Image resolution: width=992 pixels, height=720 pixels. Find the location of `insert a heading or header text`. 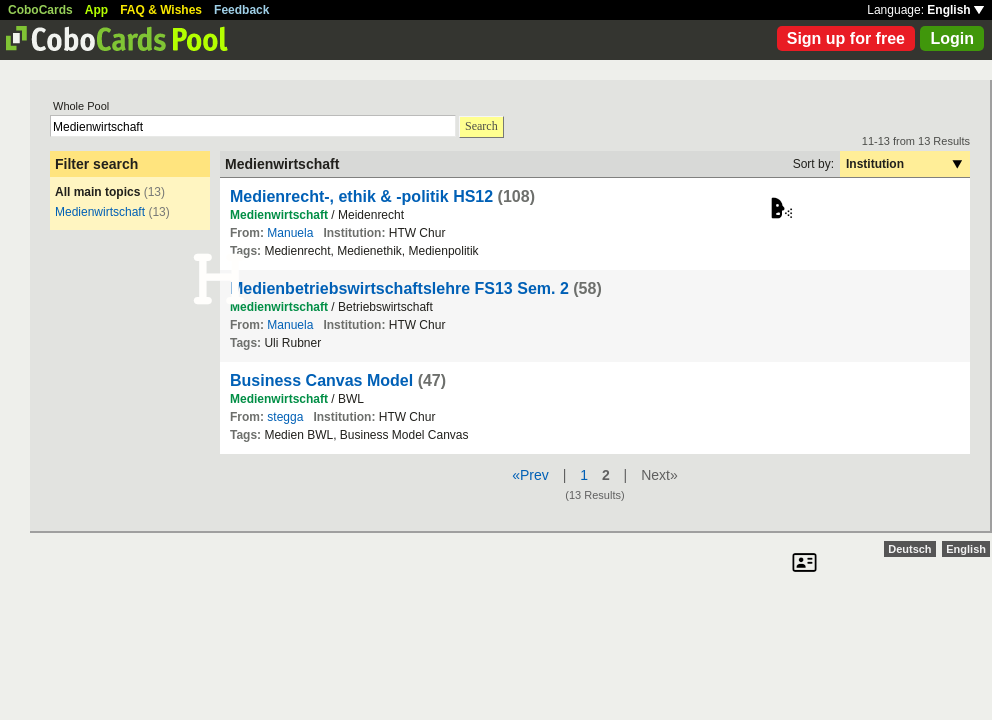

insert a heading or header text is located at coordinates (219, 279).